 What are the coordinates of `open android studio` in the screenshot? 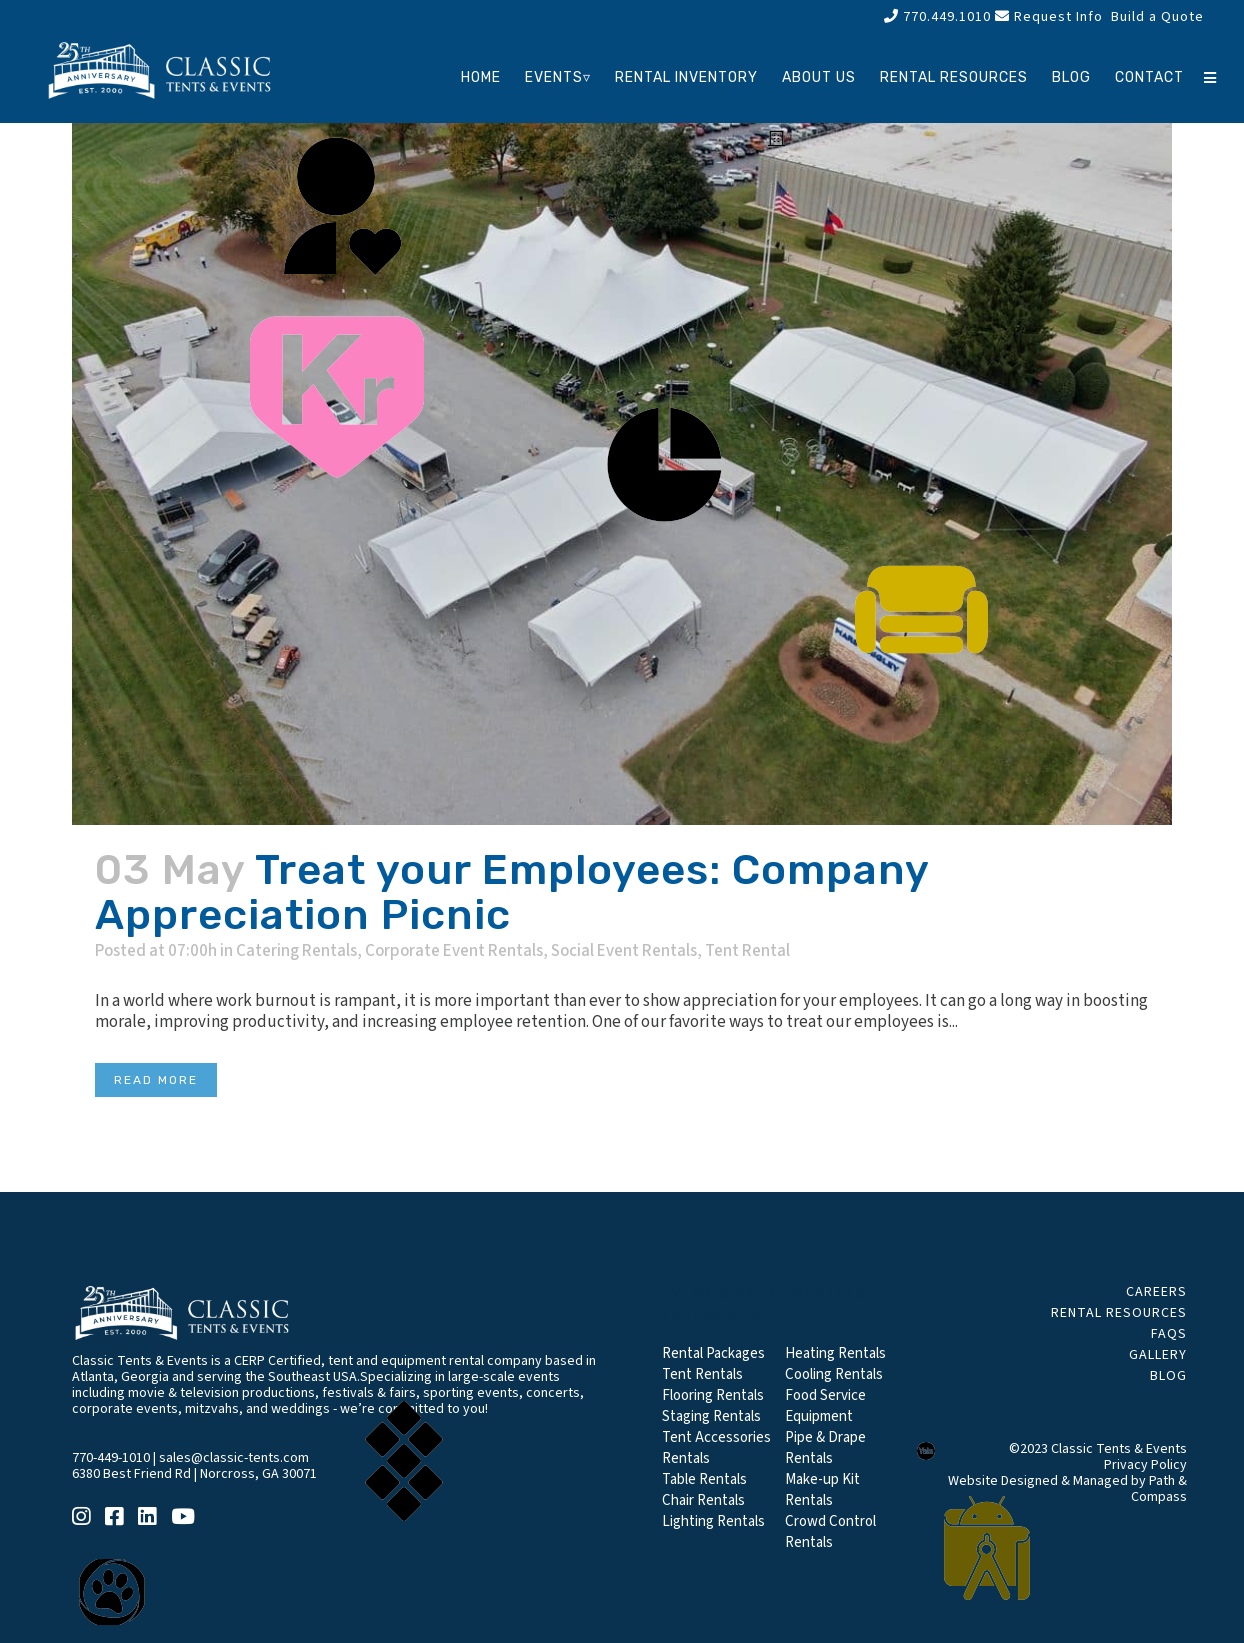 It's located at (987, 1548).